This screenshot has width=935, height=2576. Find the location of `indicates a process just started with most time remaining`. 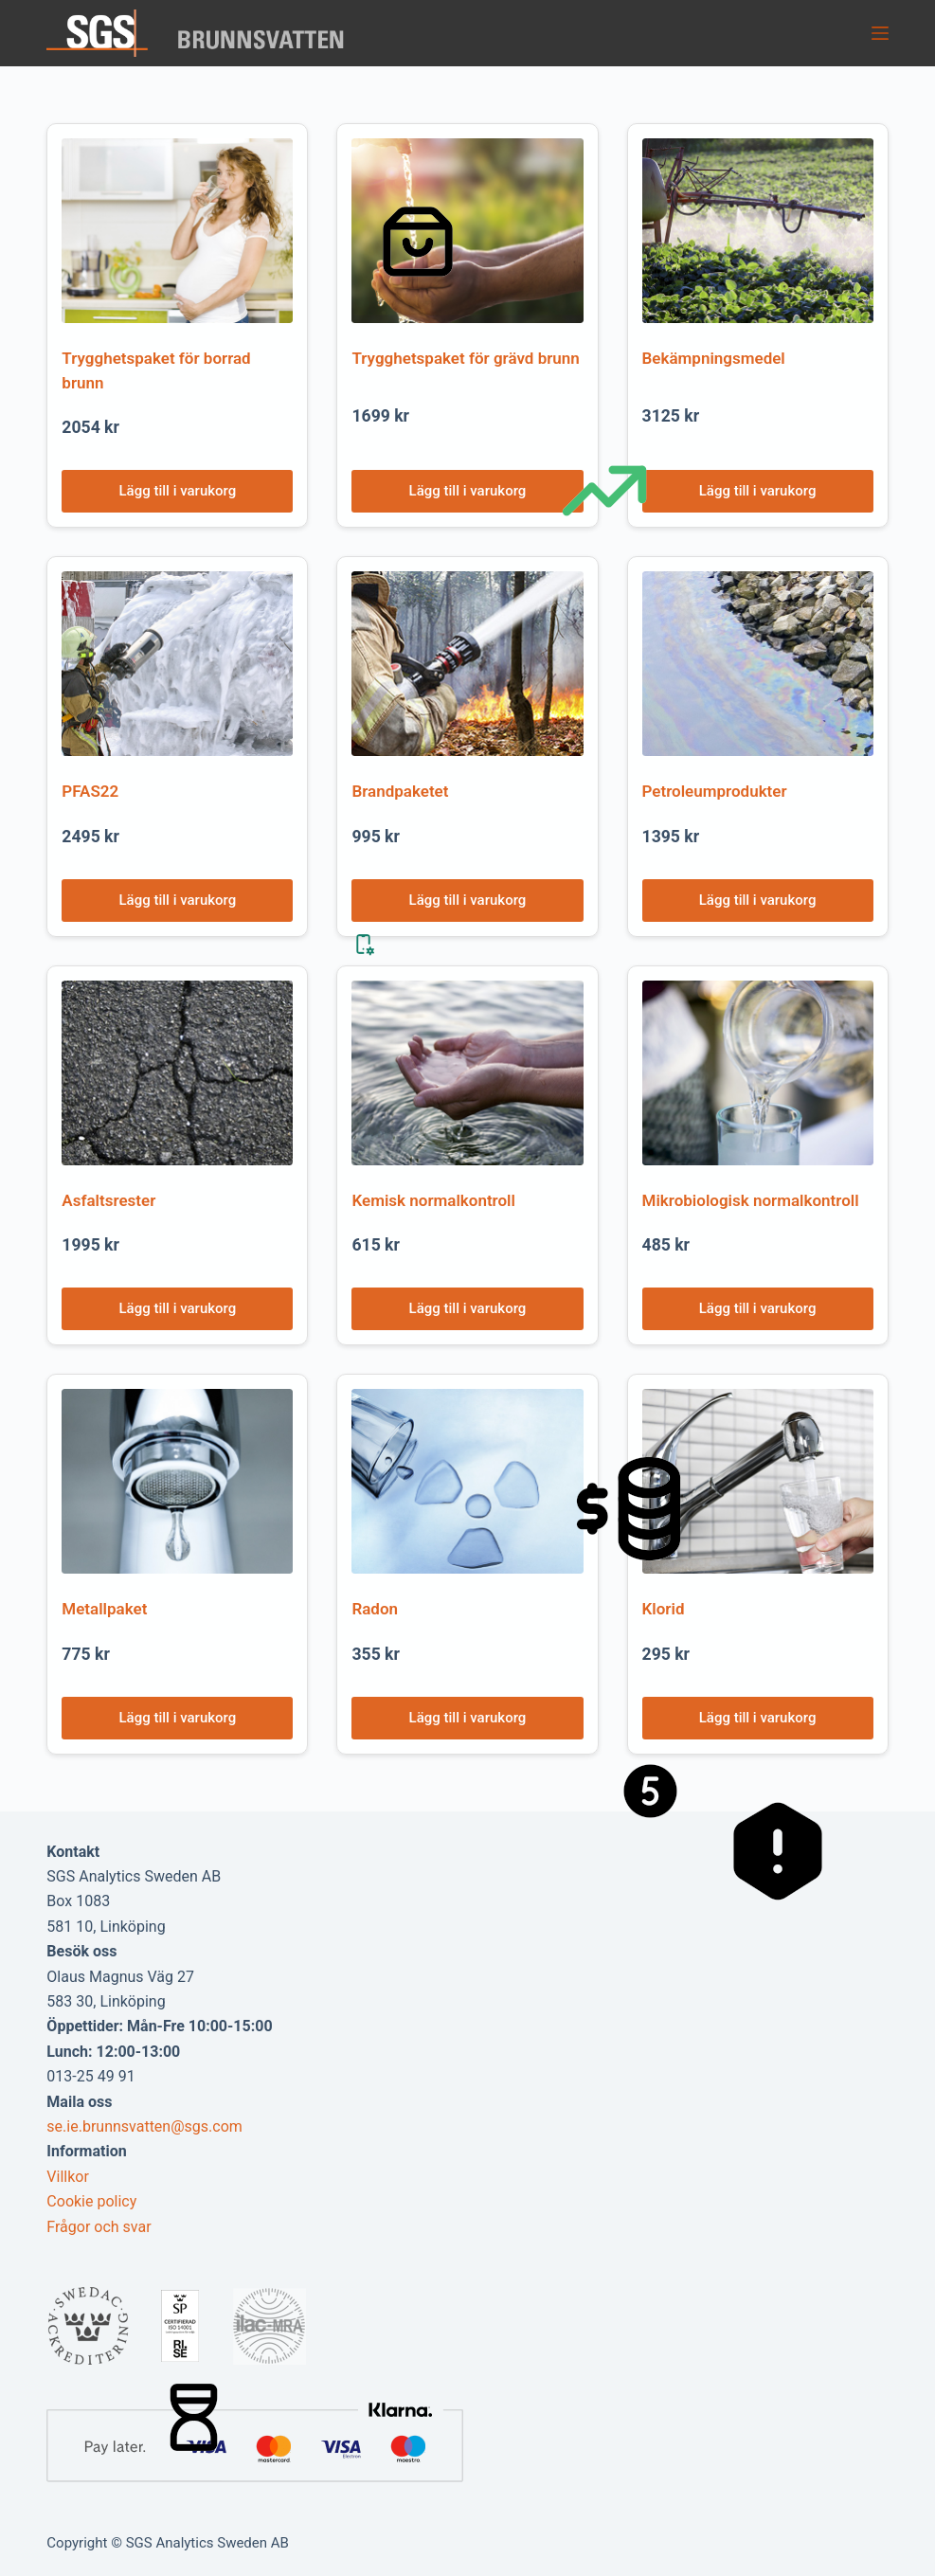

indicates a process just started with most time remaining is located at coordinates (193, 2417).